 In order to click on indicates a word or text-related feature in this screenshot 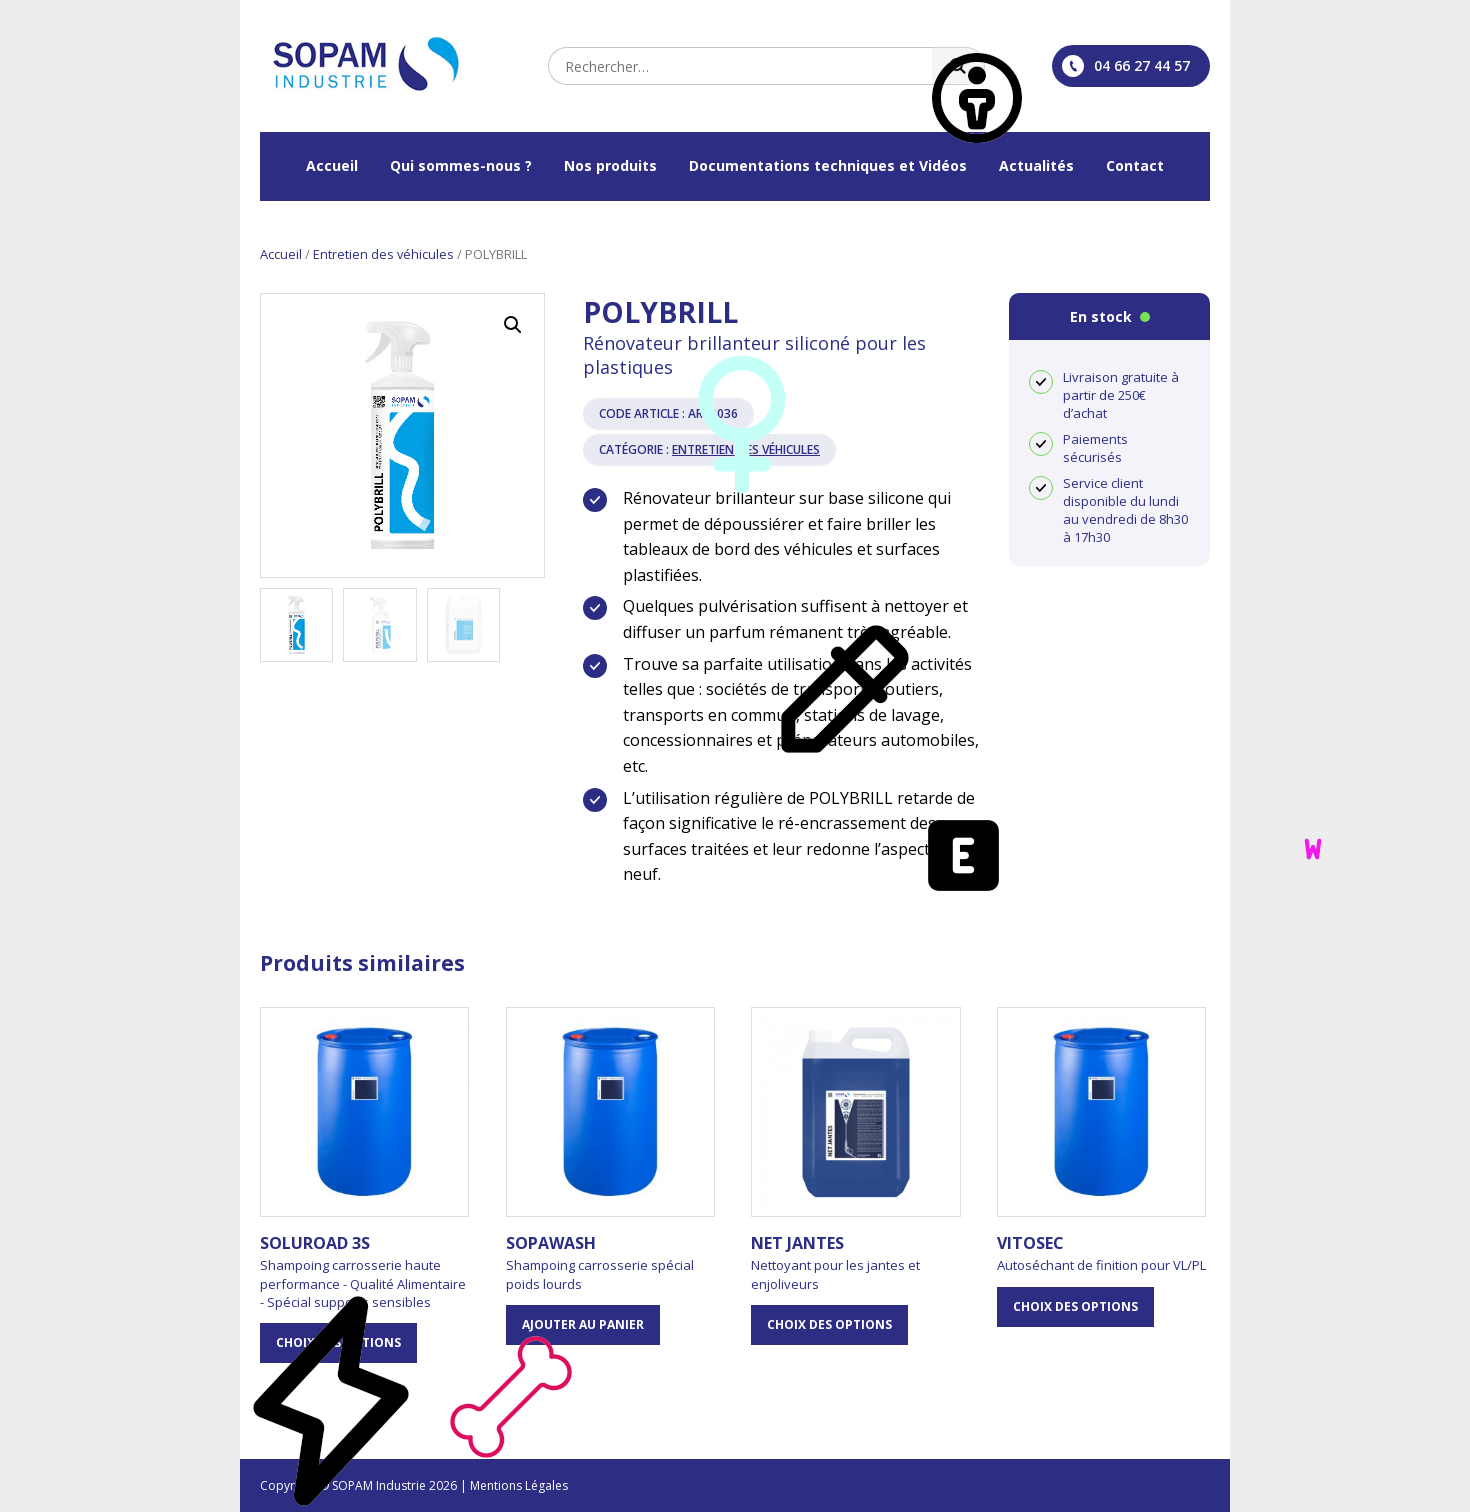, I will do `click(1313, 849)`.